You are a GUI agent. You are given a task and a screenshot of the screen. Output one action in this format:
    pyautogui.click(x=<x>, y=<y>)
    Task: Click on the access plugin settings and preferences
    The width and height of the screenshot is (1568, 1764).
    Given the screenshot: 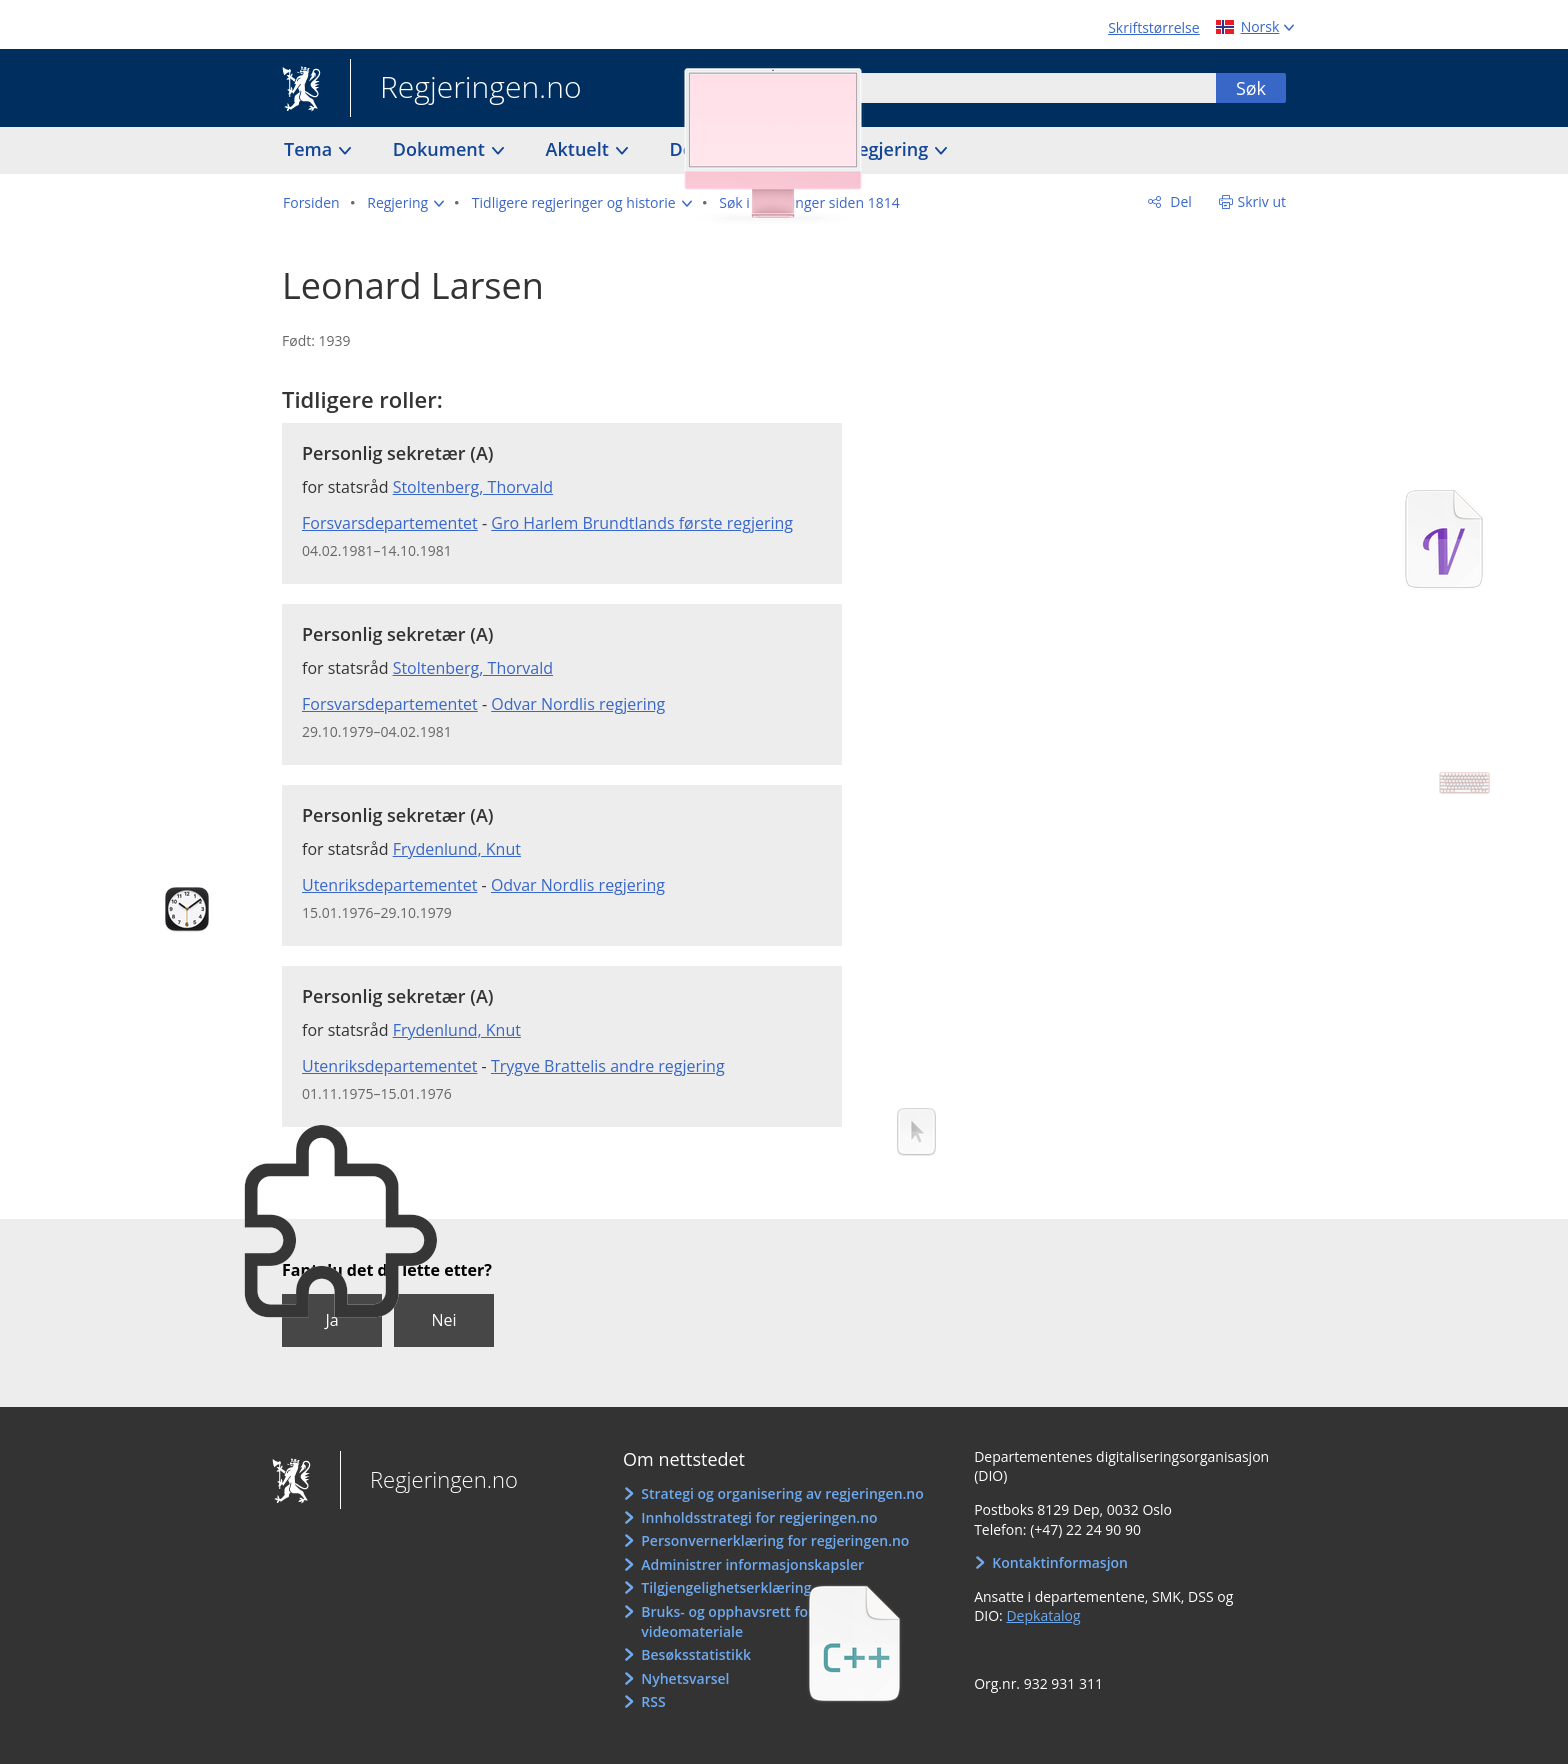 What is the action you would take?
    pyautogui.click(x=334, y=1227)
    